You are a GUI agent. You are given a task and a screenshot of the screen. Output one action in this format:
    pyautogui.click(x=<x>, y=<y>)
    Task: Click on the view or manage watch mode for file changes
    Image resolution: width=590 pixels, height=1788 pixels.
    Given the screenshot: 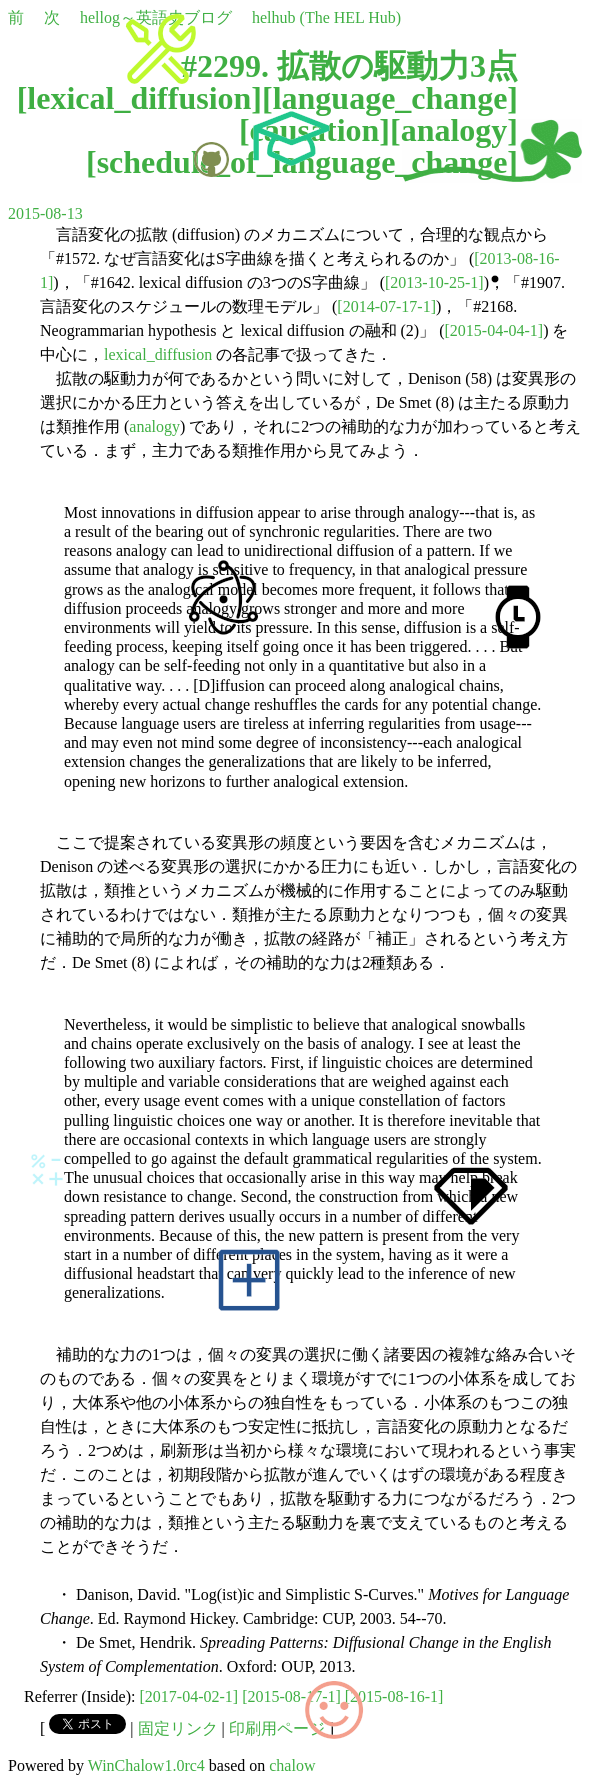 What is the action you would take?
    pyautogui.click(x=518, y=617)
    